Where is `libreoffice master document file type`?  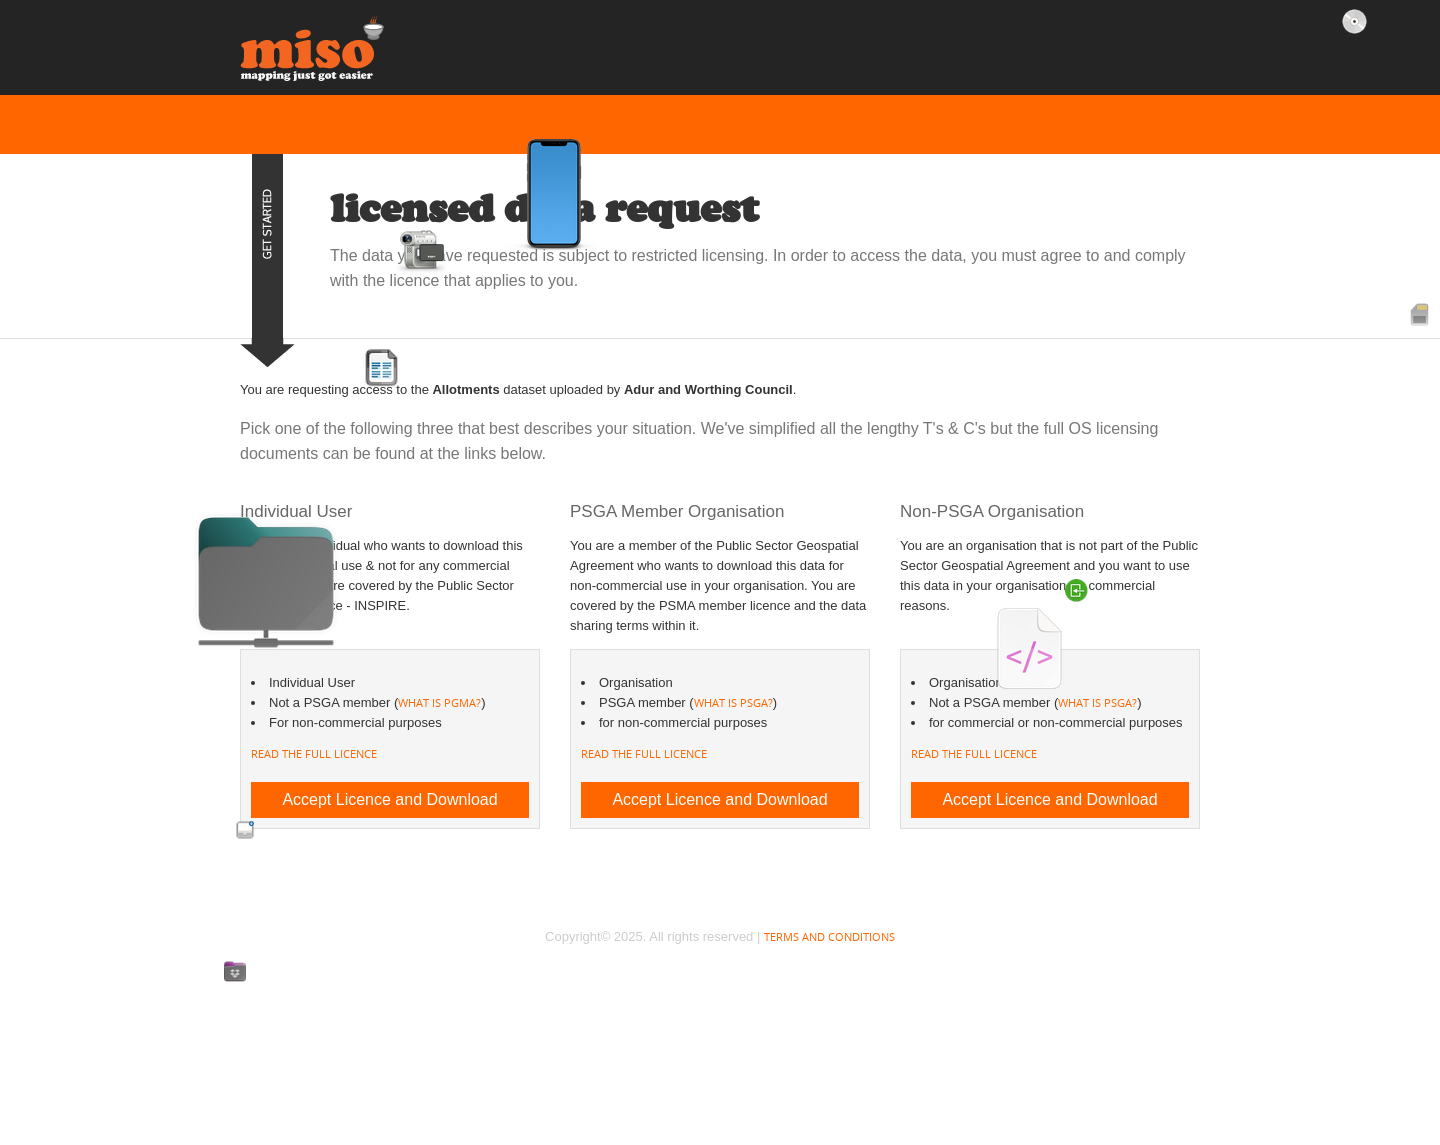 libreoffice master document file type is located at coordinates (381, 367).